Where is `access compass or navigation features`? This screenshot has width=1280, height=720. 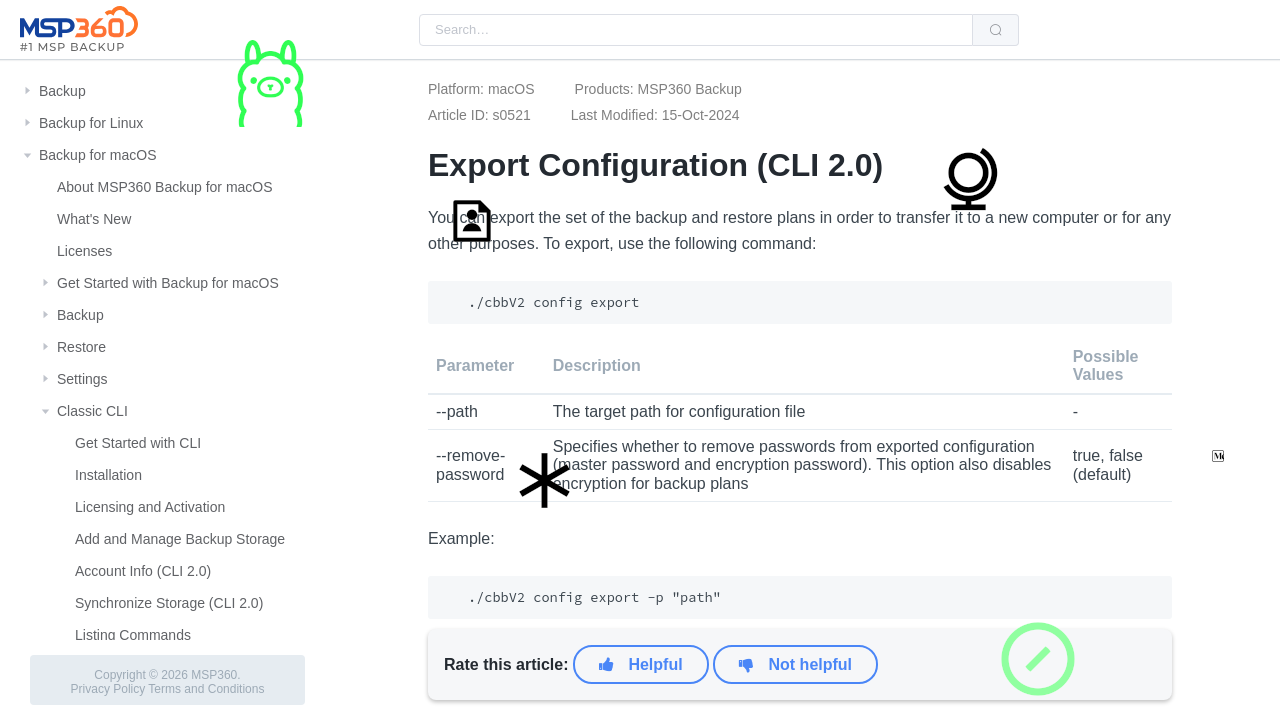 access compass or navigation features is located at coordinates (1038, 659).